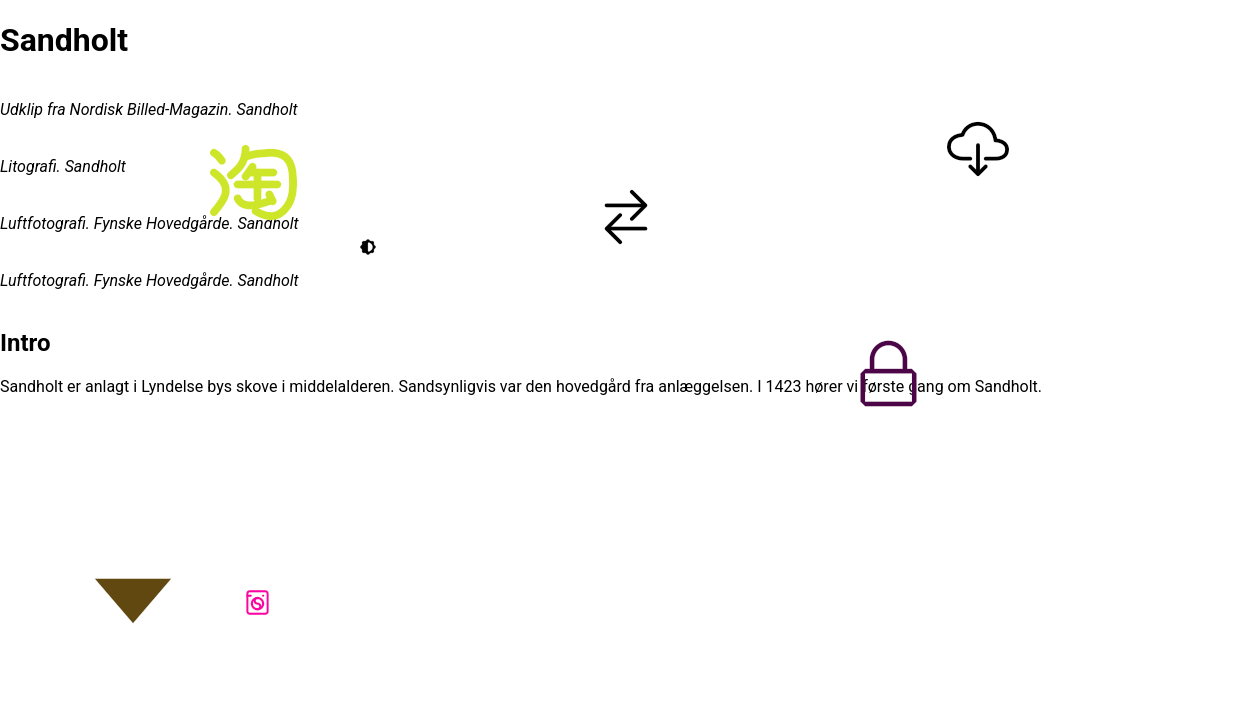 This screenshot has height=720, width=1241. I want to click on indicates a locked or secured item, so click(888, 373).